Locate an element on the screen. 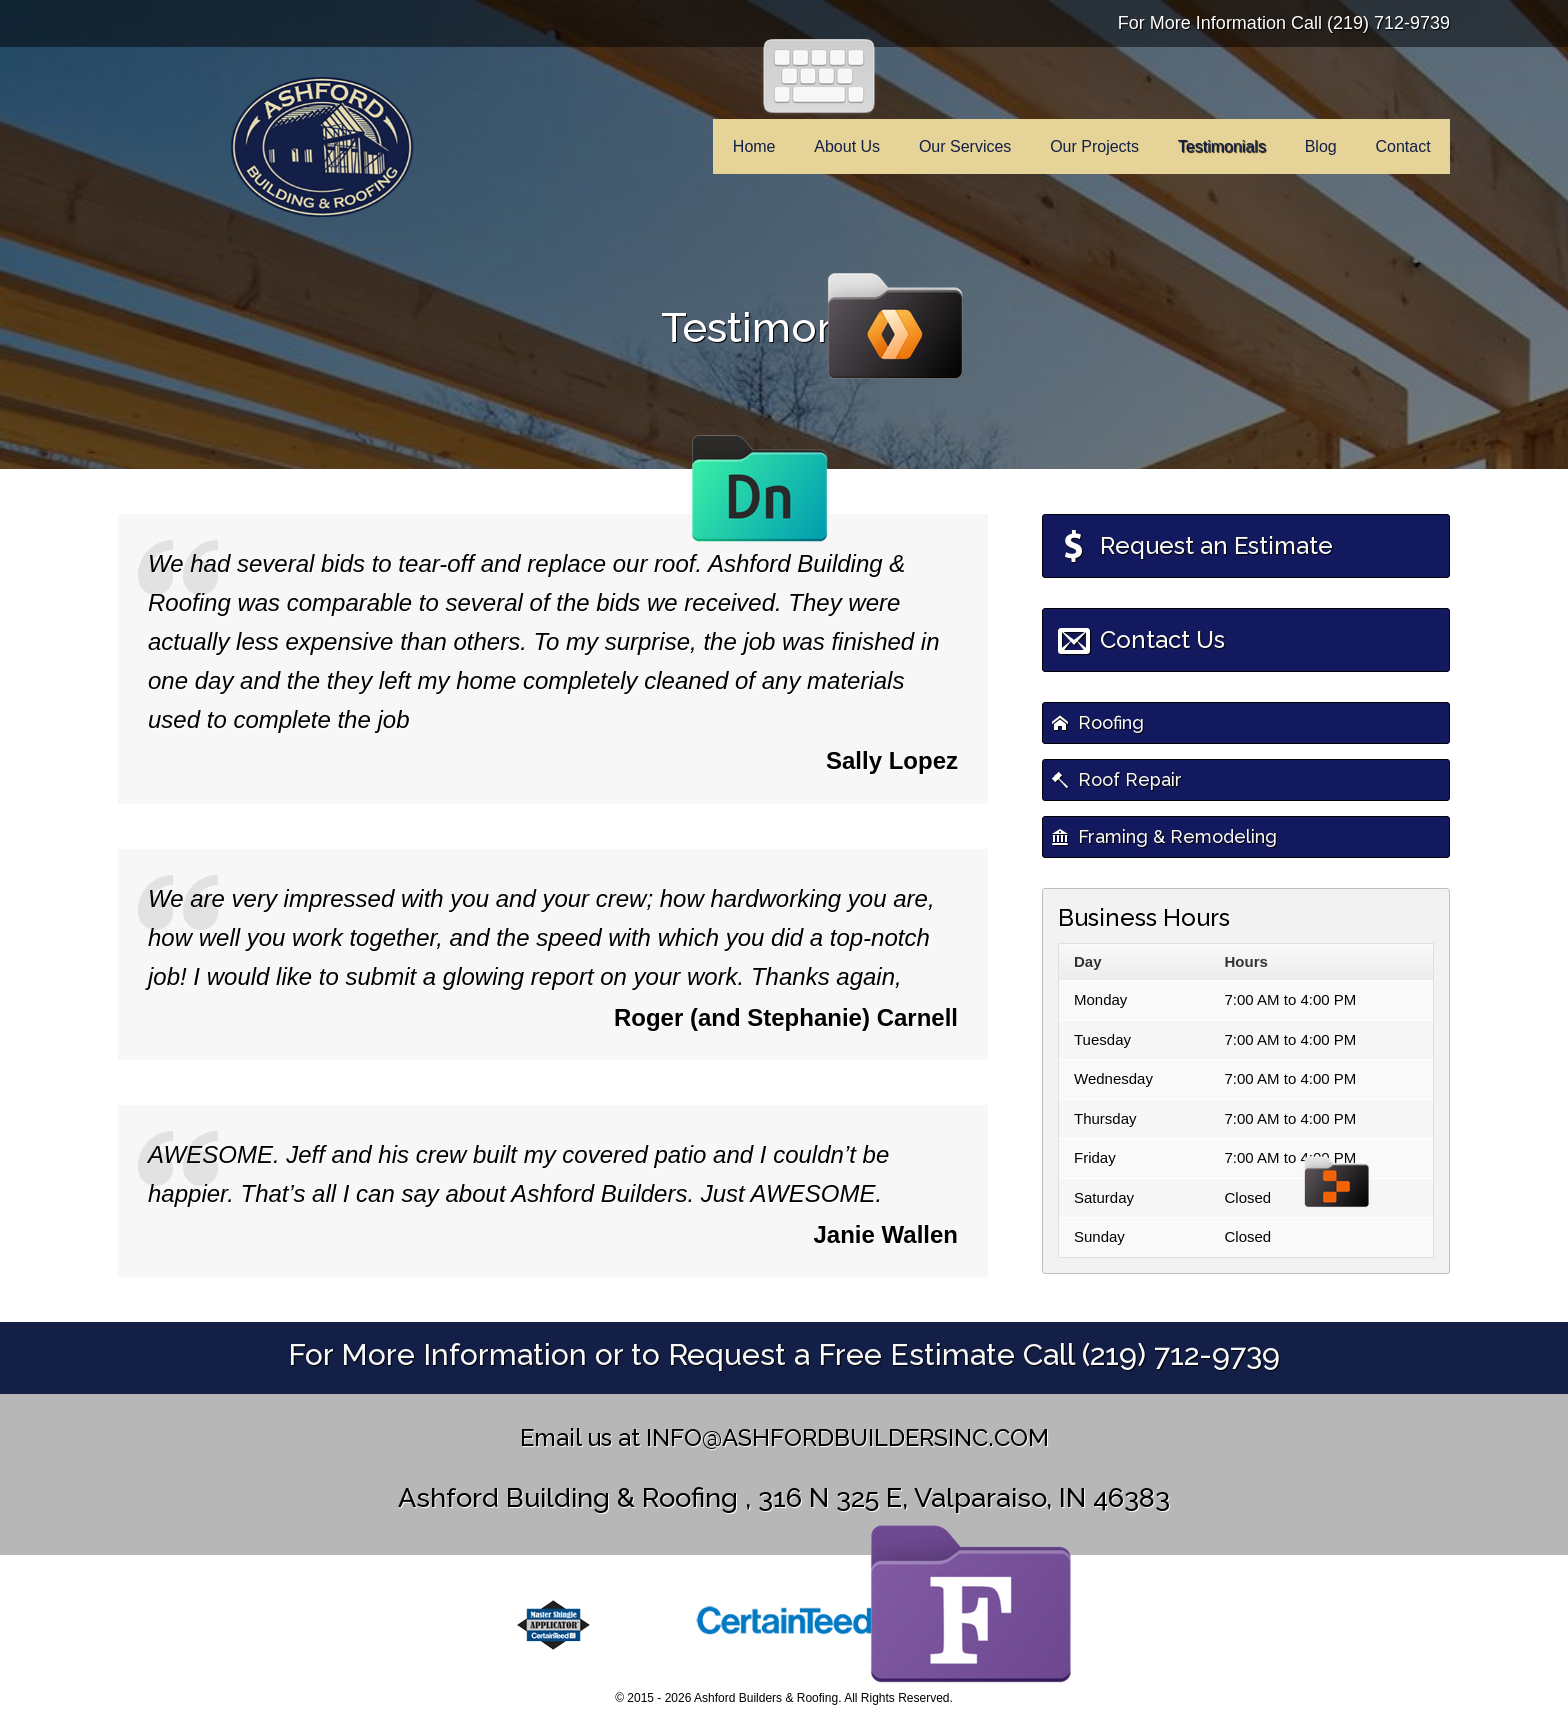  open replit project folder is located at coordinates (1336, 1183).